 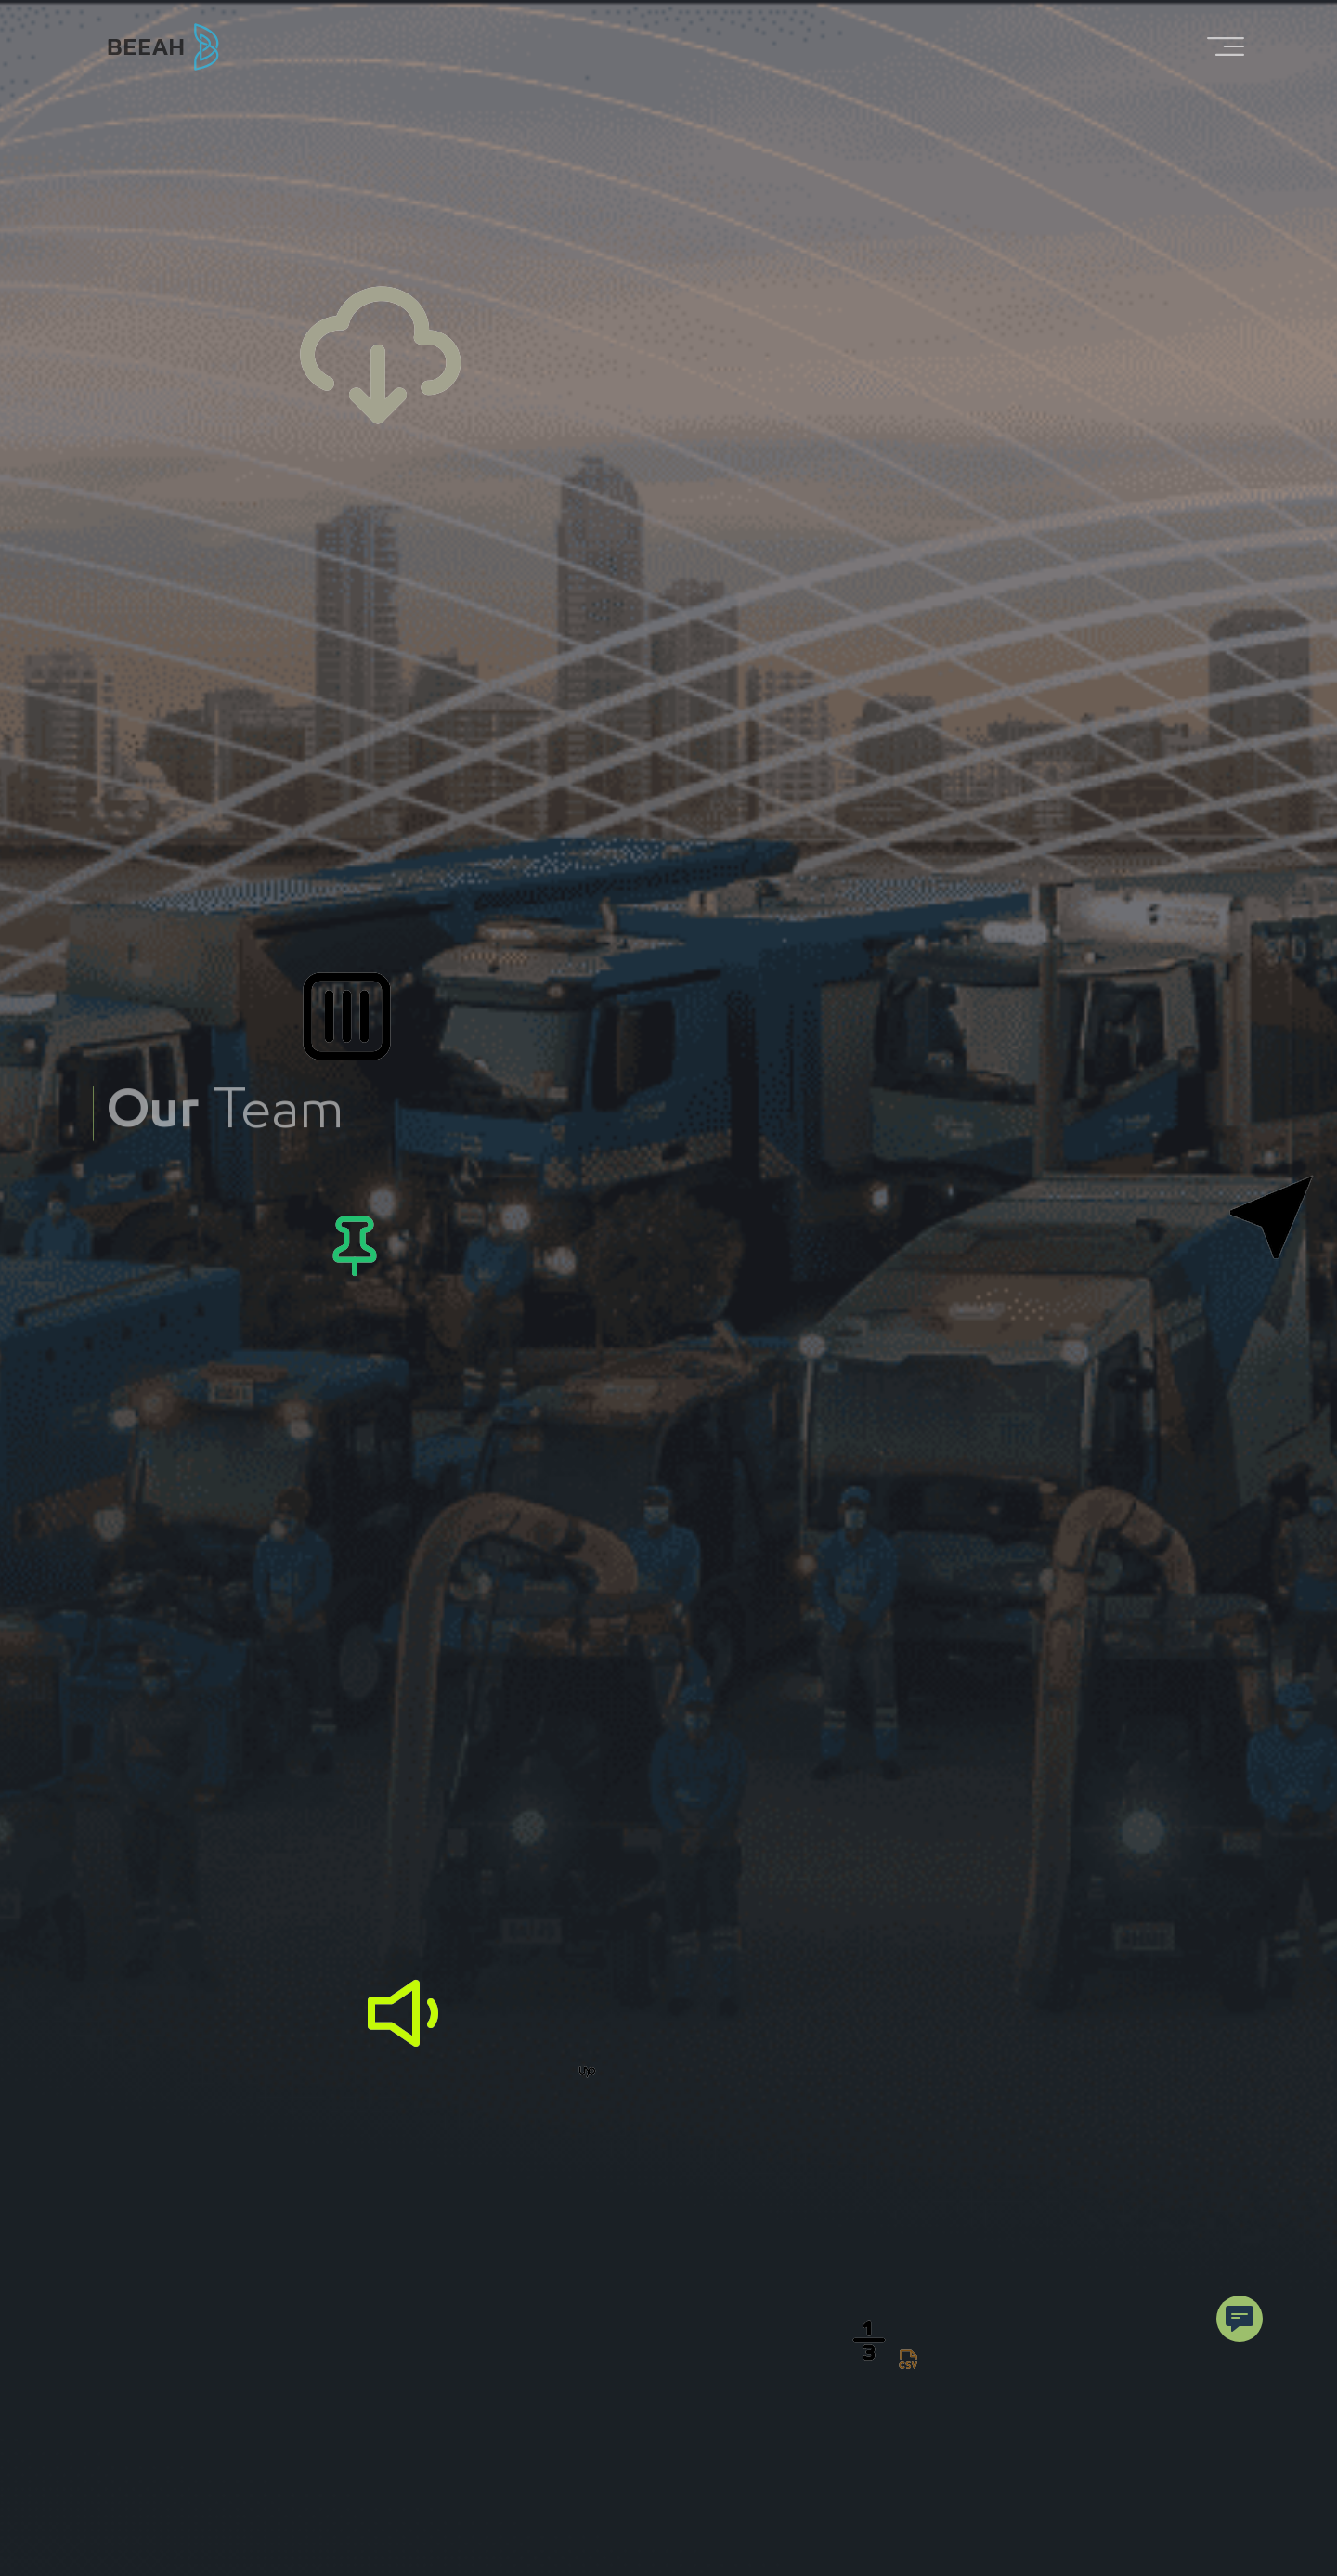 What do you see at coordinates (346, 1016) in the screenshot?
I see `laundry care instruction for drip drying` at bounding box center [346, 1016].